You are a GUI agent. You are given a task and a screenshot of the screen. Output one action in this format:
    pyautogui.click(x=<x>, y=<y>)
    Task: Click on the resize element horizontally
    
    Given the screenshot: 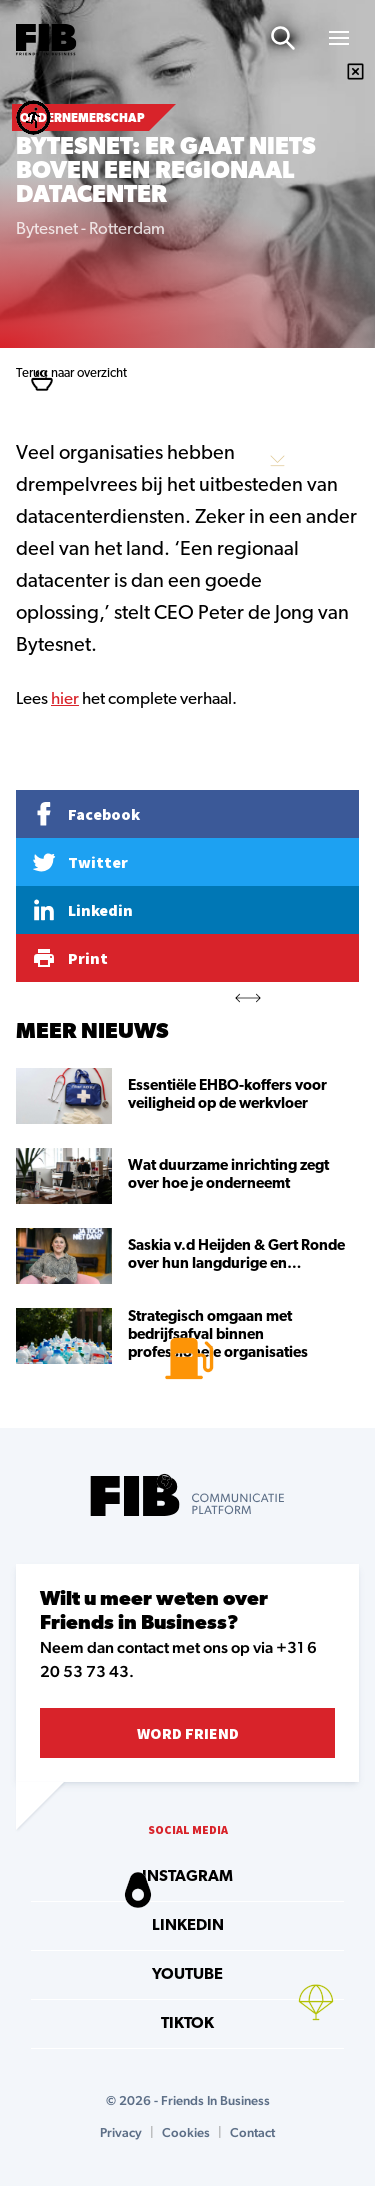 What is the action you would take?
    pyautogui.click(x=248, y=998)
    